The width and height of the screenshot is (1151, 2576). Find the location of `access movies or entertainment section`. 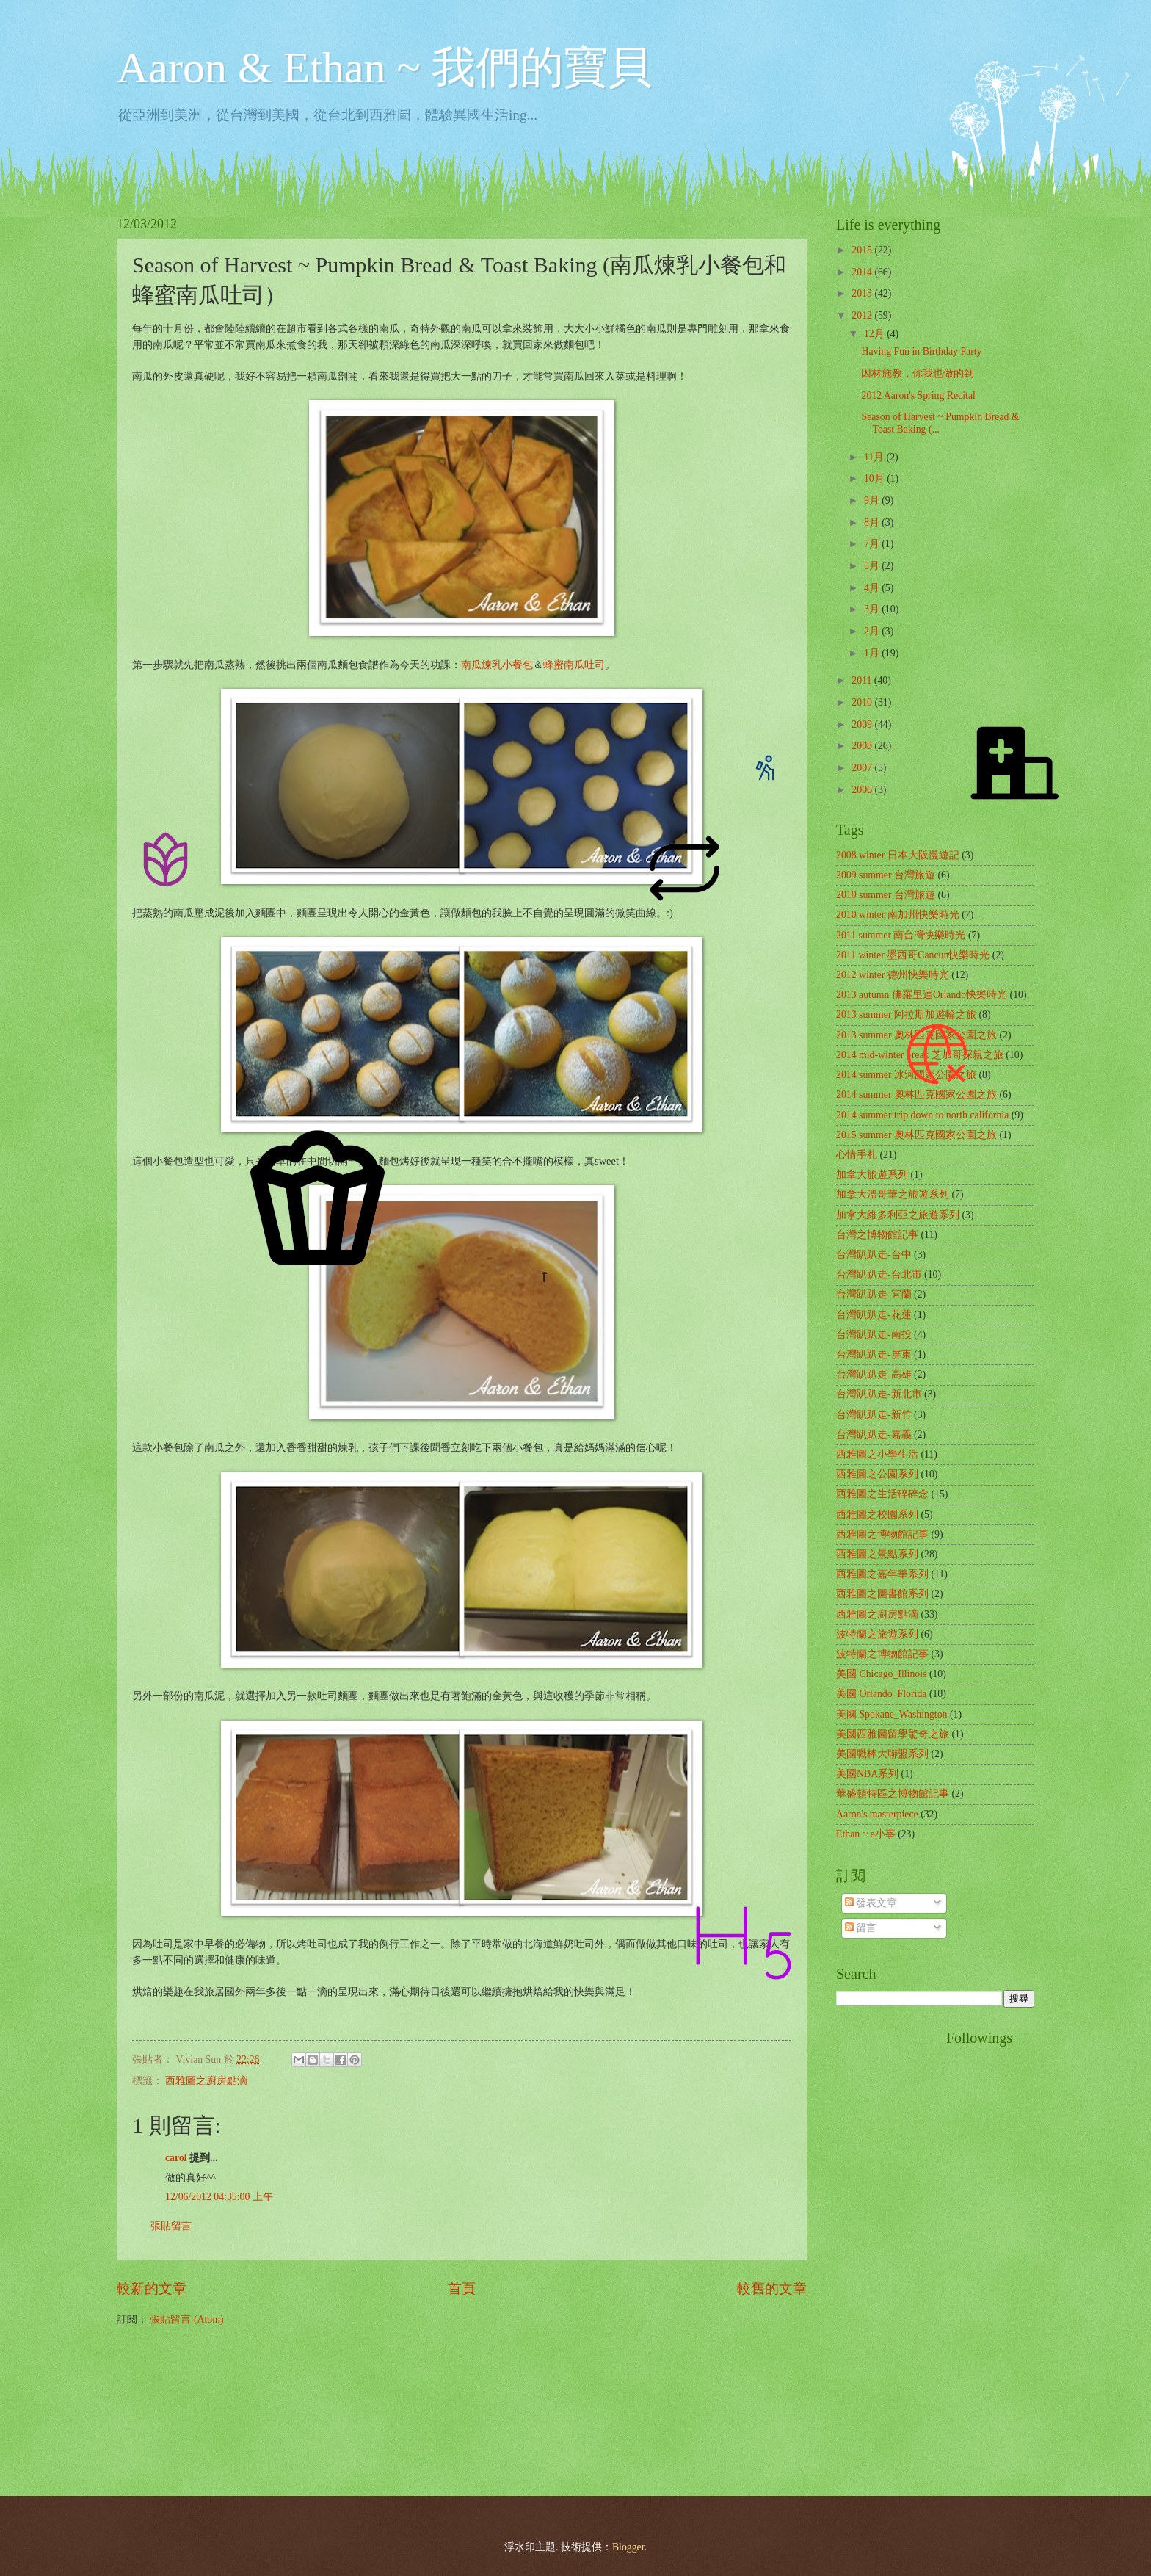

access movies or entertainment section is located at coordinates (317, 1202).